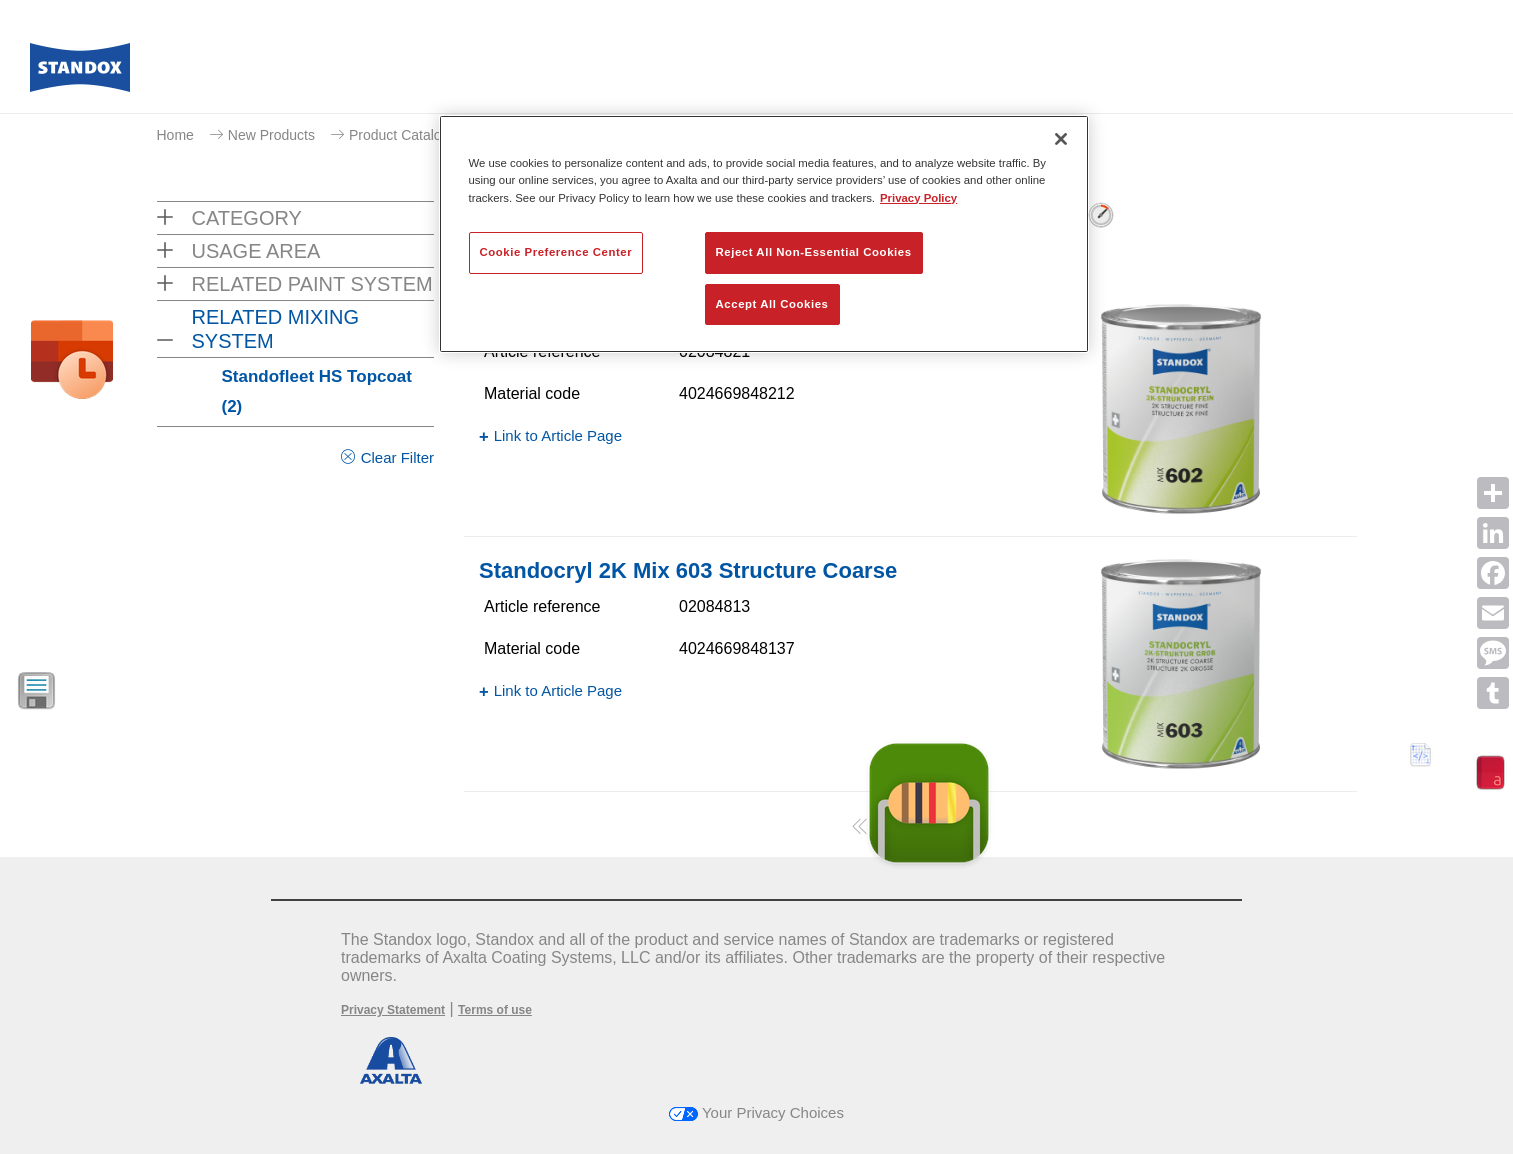  What do you see at coordinates (72, 358) in the screenshot?
I see `open timesheet application` at bounding box center [72, 358].